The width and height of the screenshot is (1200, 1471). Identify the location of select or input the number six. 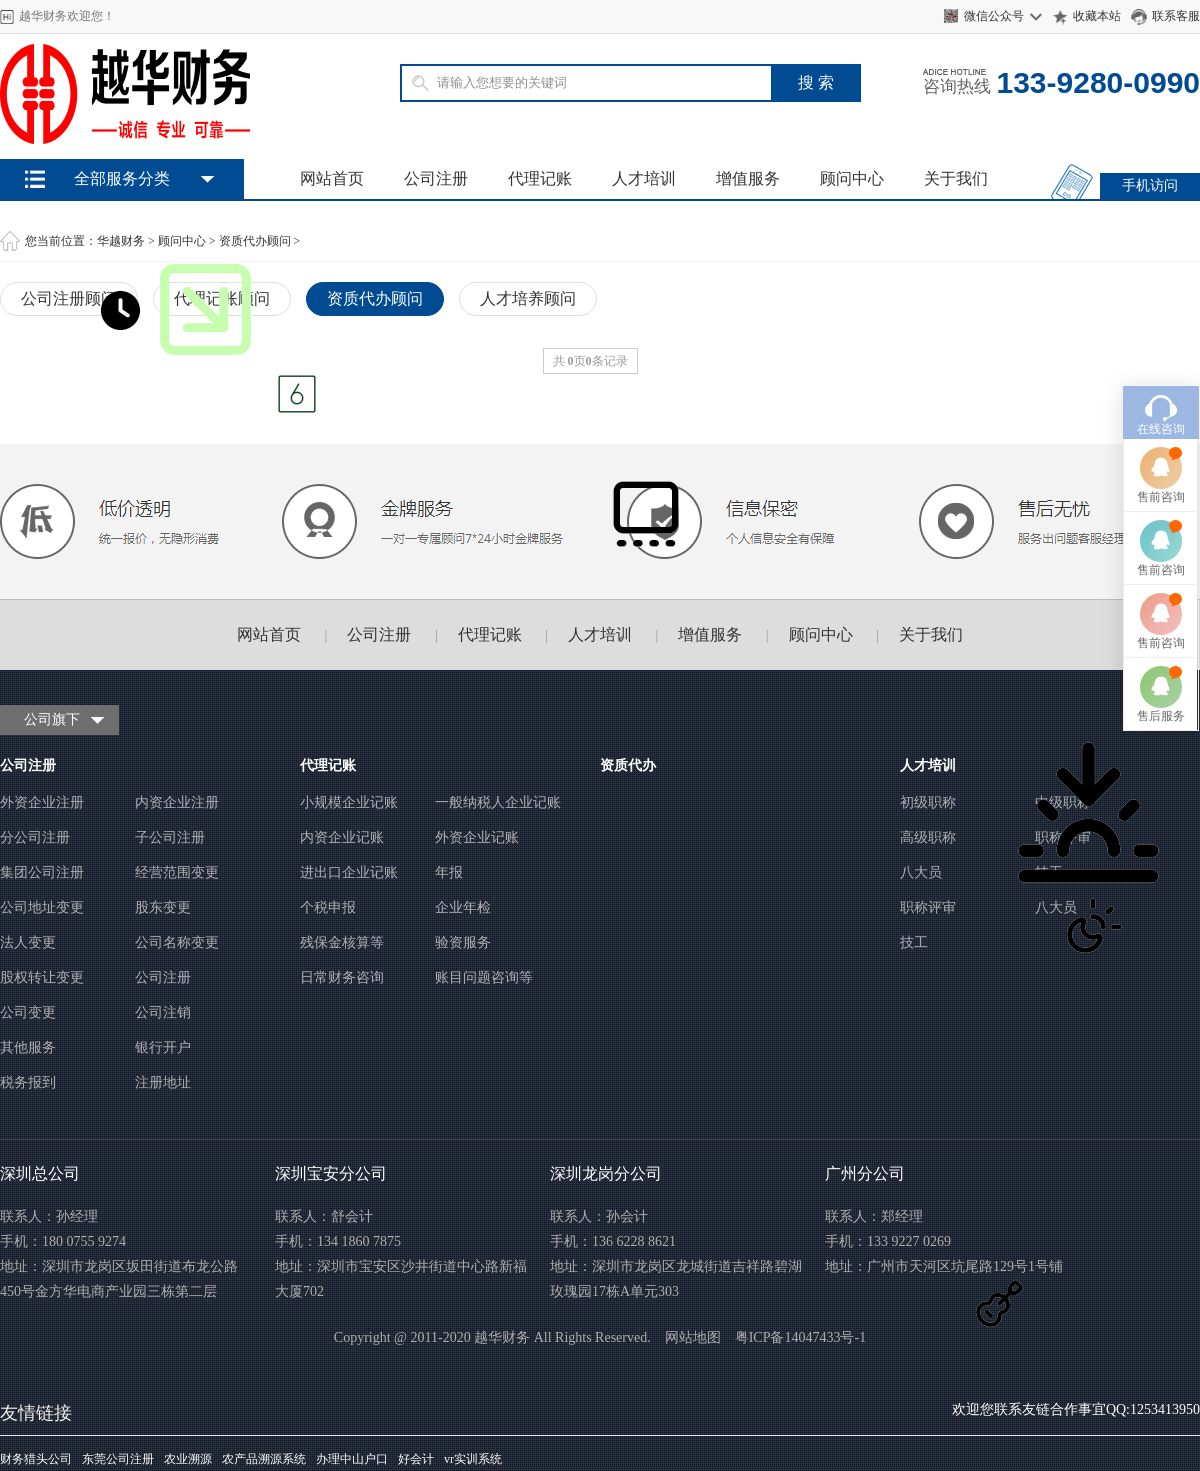
(297, 394).